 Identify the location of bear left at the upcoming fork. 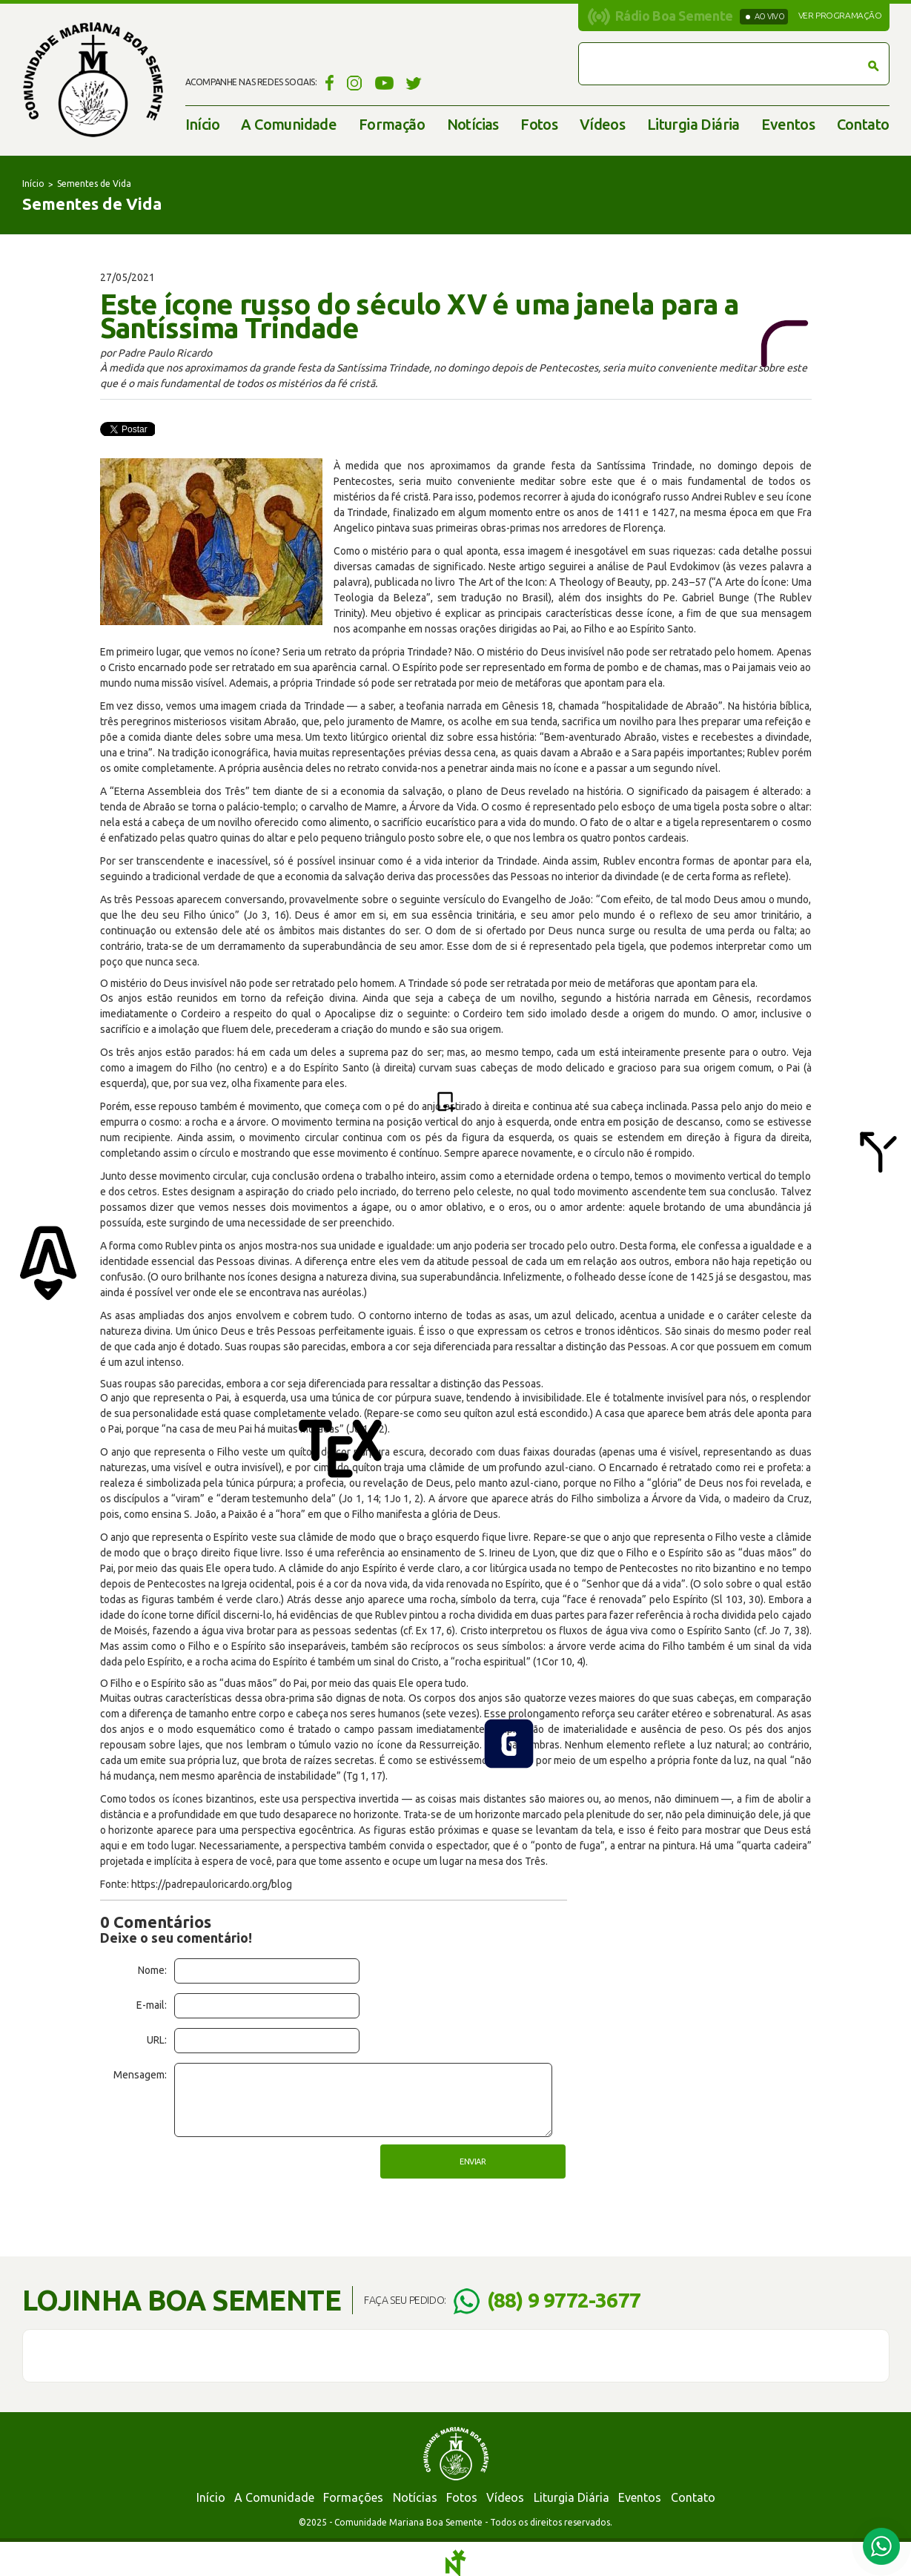
(878, 1152).